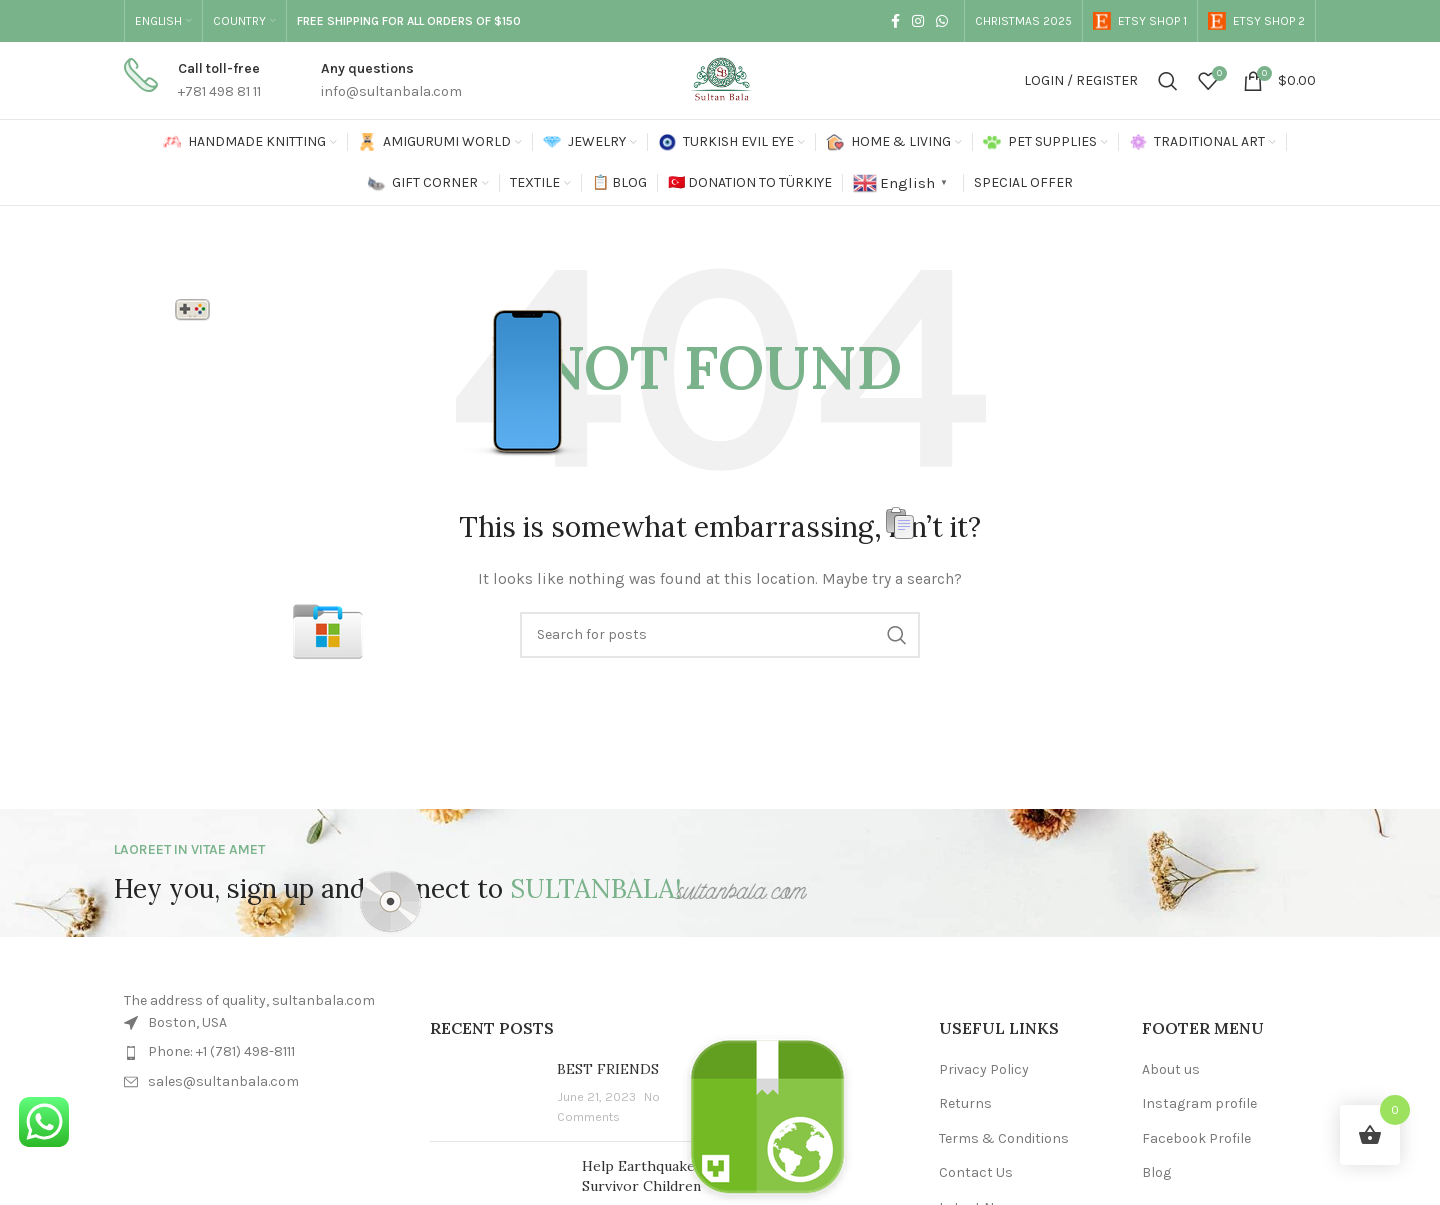 The width and height of the screenshot is (1440, 1205). What do you see at coordinates (192, 309) in the screenshot?
I see `game controller input device detected` at bounding box center [192, 309].